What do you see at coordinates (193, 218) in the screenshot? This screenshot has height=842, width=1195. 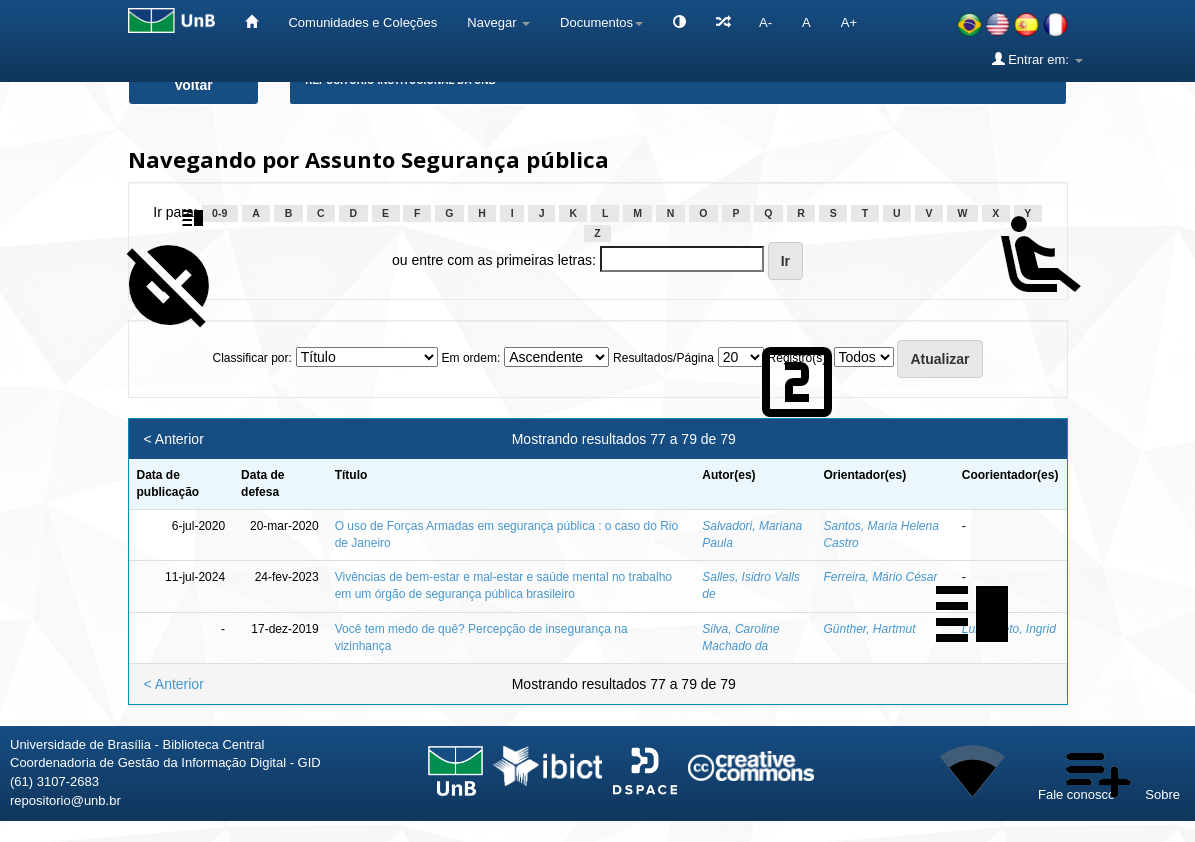 I see `toggle vertical split view layout` at bounding box center [193, 218].